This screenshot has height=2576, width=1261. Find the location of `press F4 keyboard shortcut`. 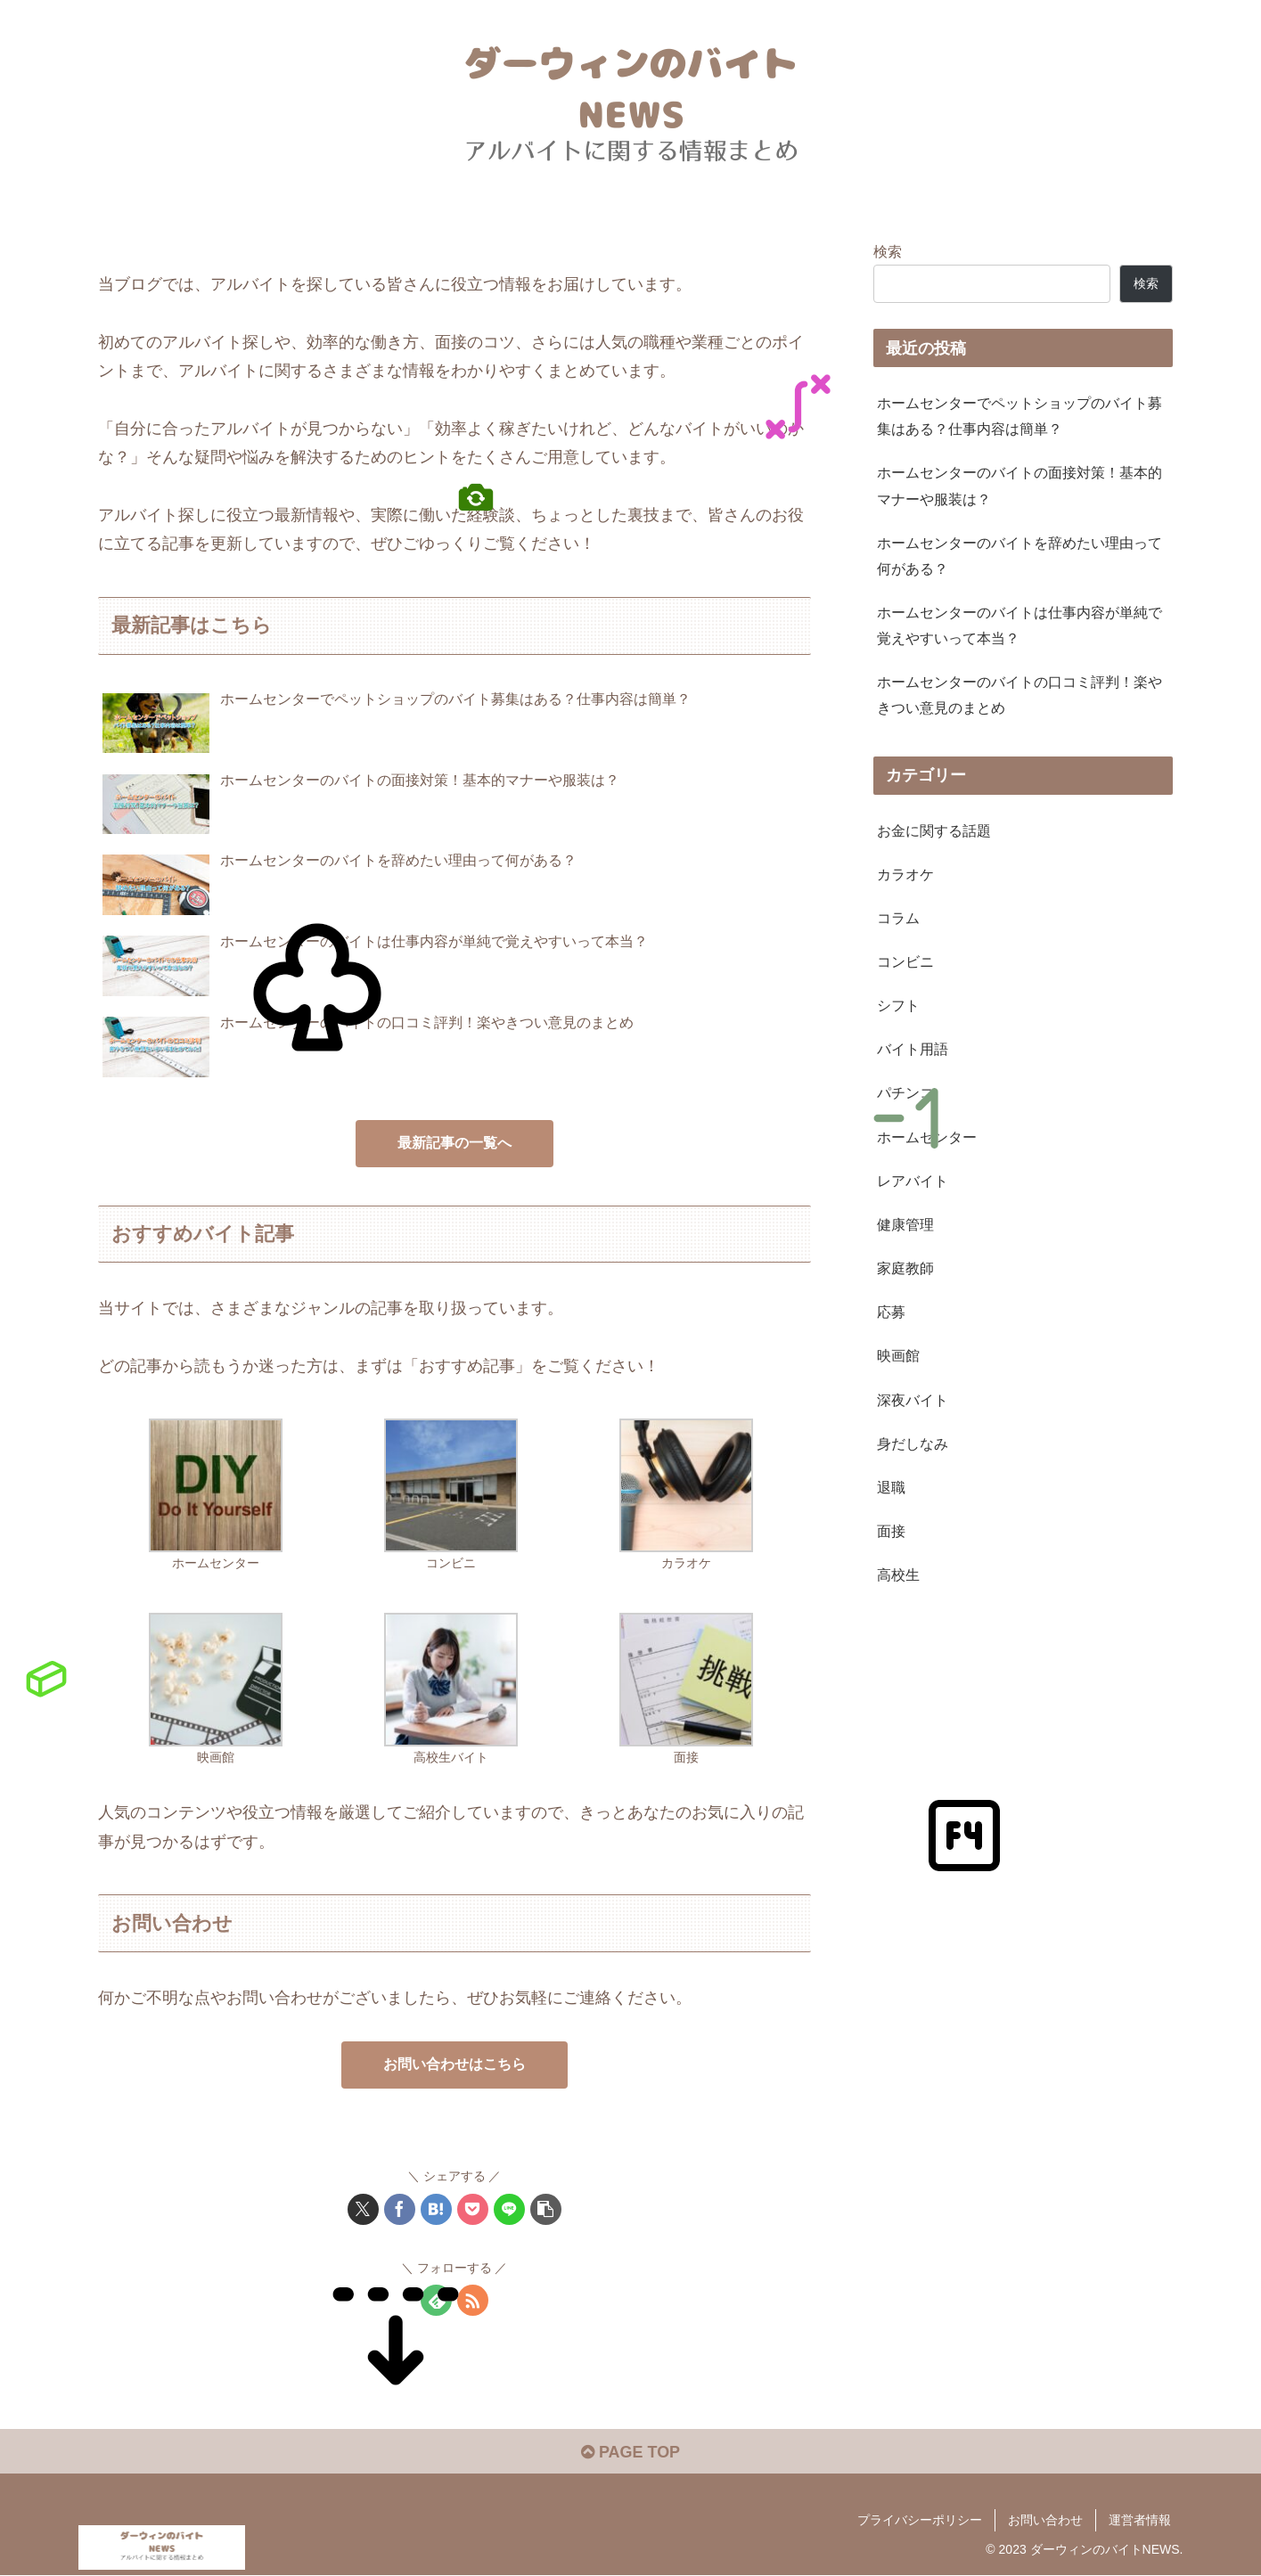

press F4 keyboard shortcut is located at coordinates (964, 1836).